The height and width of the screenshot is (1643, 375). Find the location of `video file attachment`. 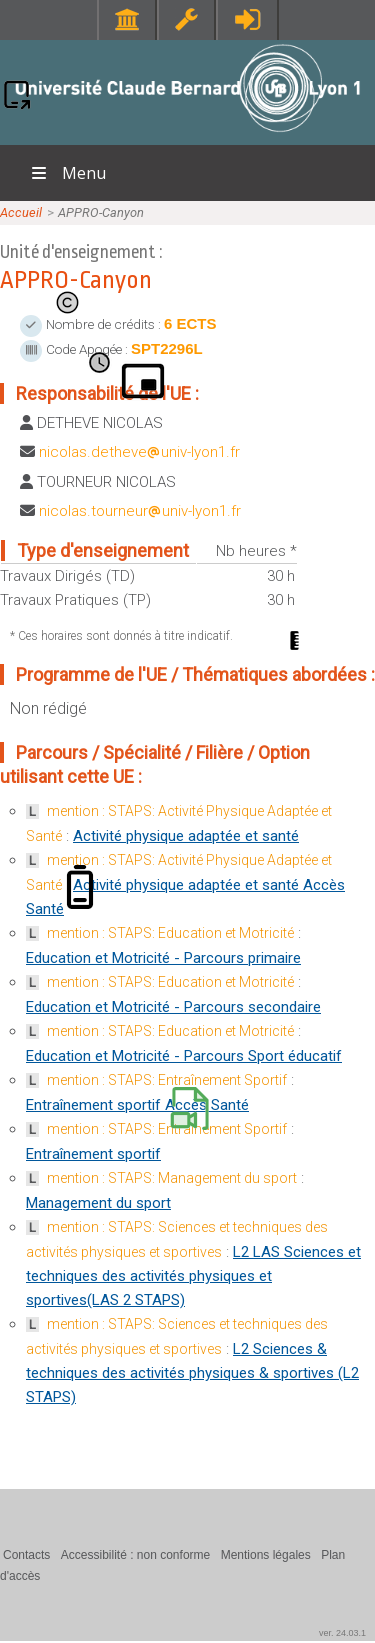

video file attachment is located at coordinates (190, 1108).